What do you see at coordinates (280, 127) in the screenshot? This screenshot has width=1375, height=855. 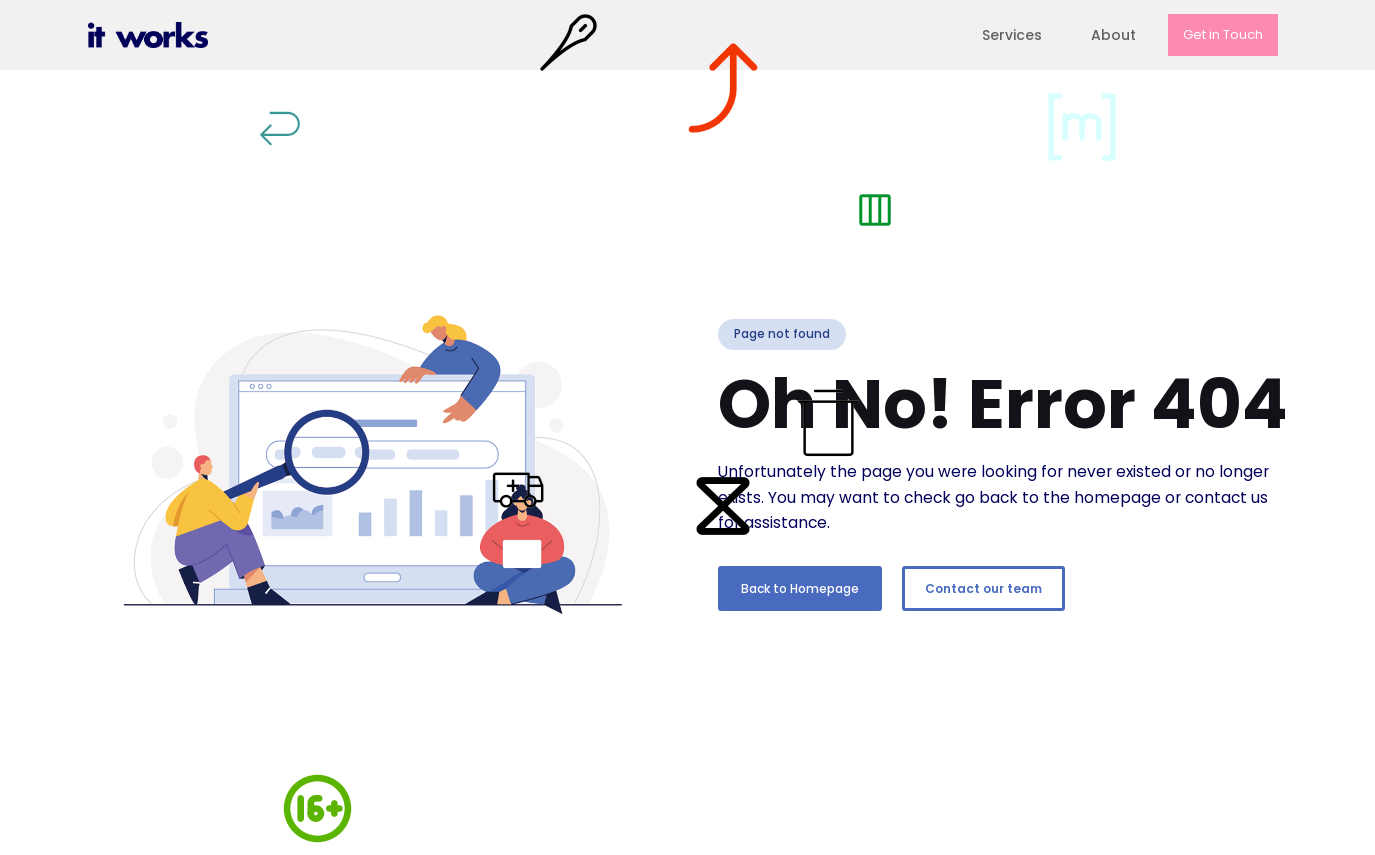 I see `undo or go back to previous state` at bounding box center [280, 127].